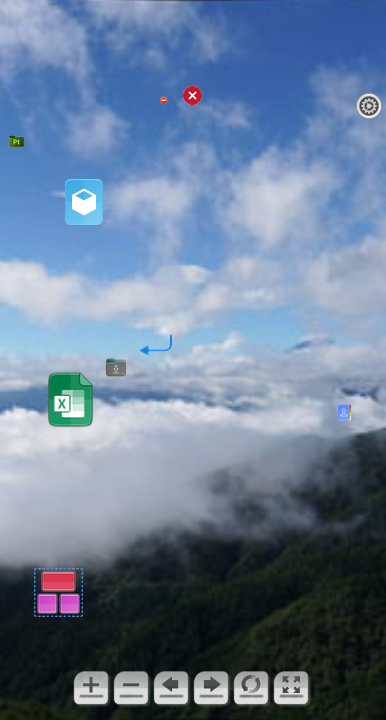 This screenshot has width=386, height=720. Describe the element at coordinates (149, 89) in the screenshot. I see `indicates a private or restricted folder` at that location.